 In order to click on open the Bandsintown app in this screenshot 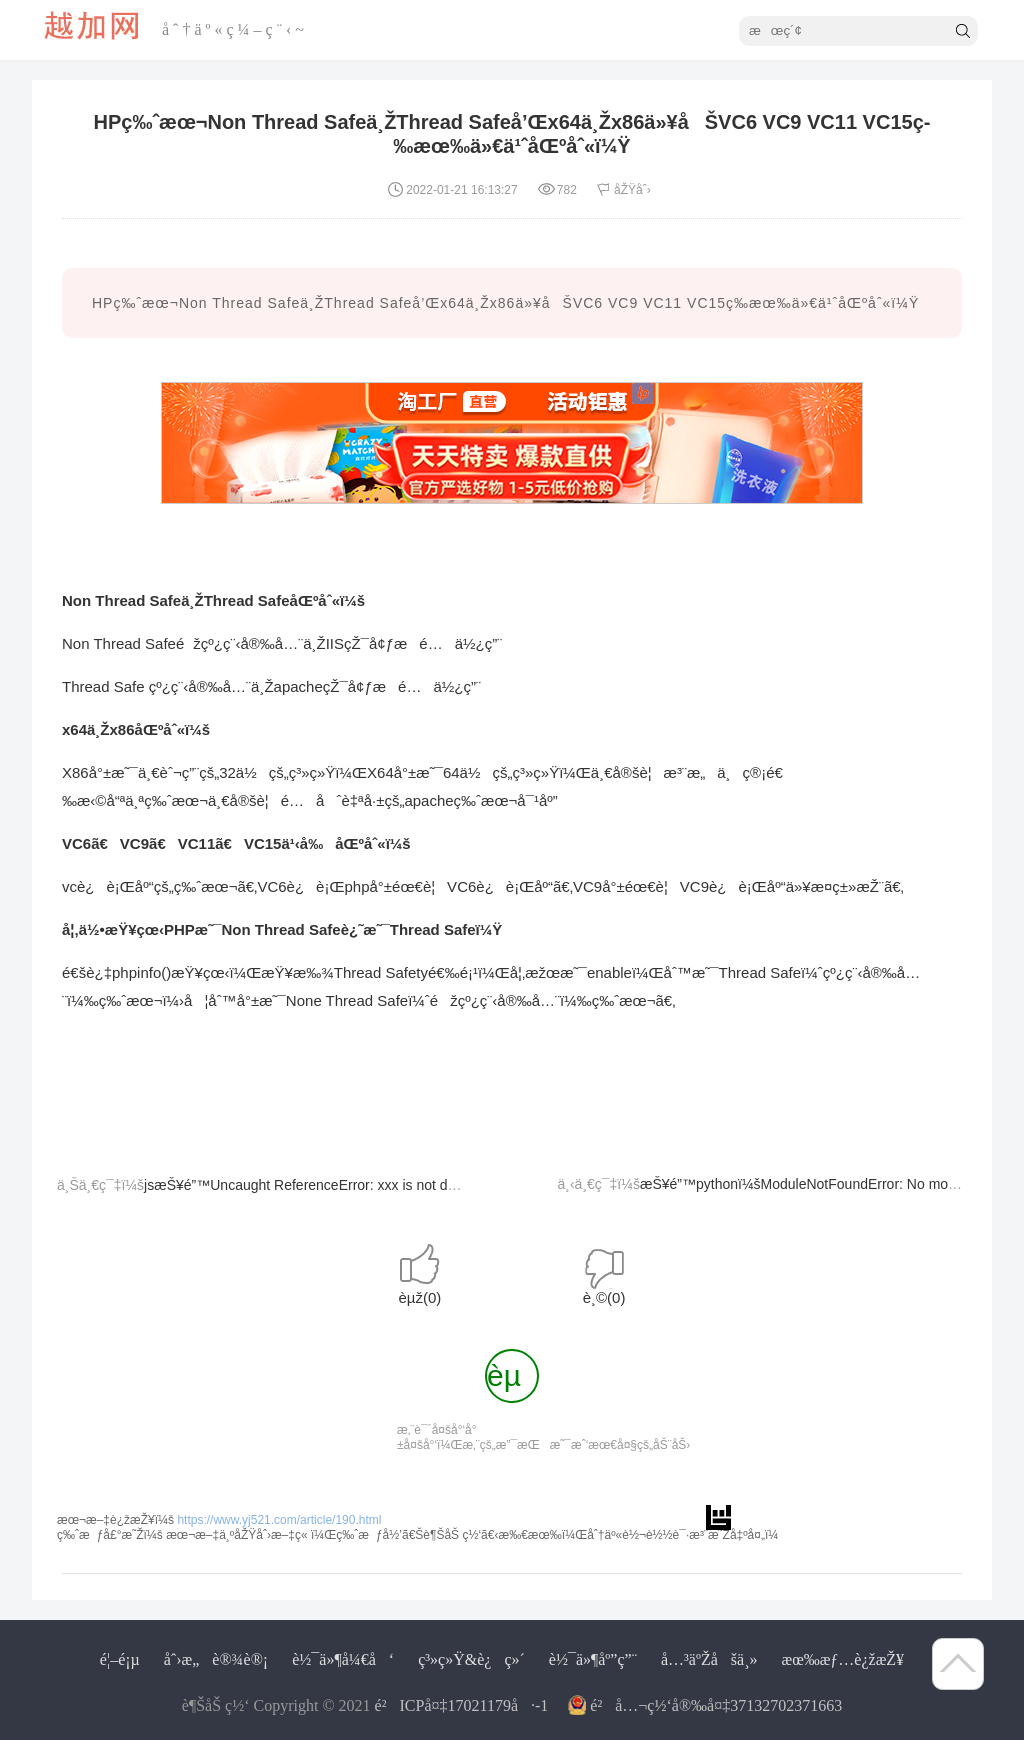, I will do `click(718, 1517)`.